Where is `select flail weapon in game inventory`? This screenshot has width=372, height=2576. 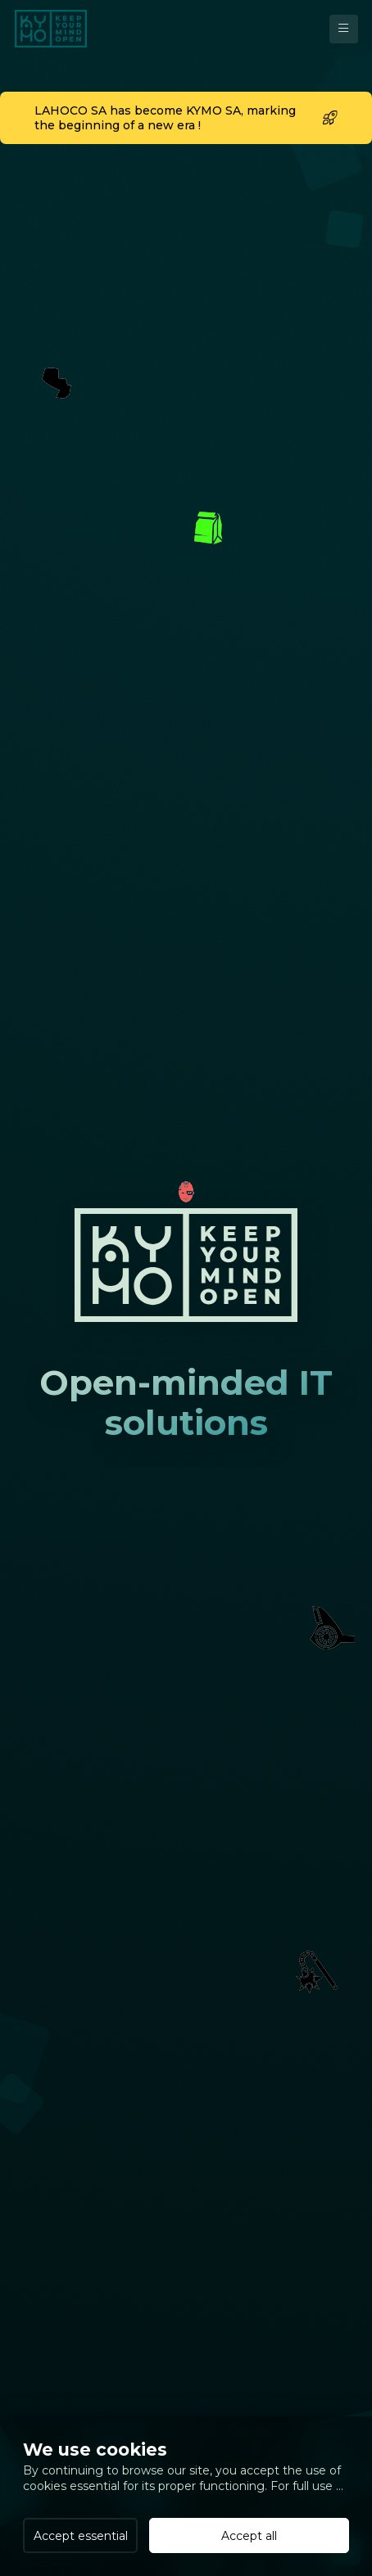 select flail weapon in game inventory is located at coordinates (316, 1972).